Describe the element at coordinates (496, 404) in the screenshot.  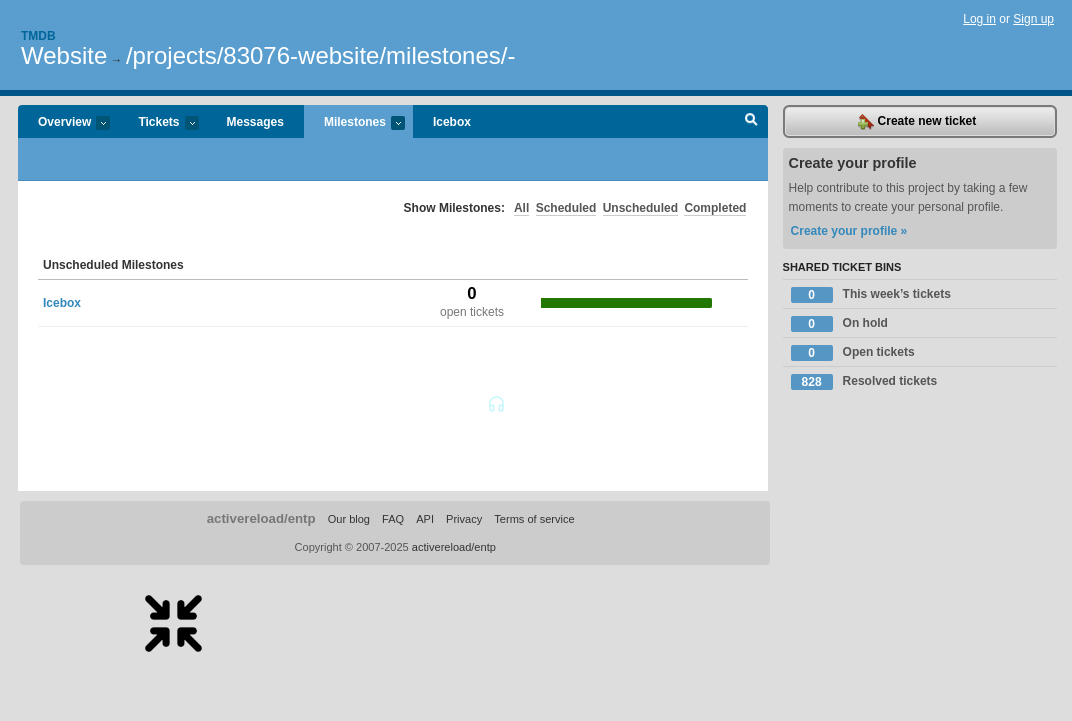
I see `listen to audio or music` at that location.